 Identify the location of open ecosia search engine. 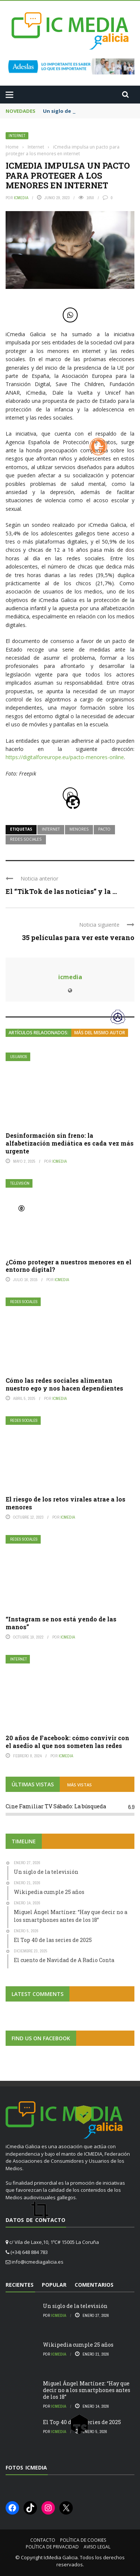
(73, 802).